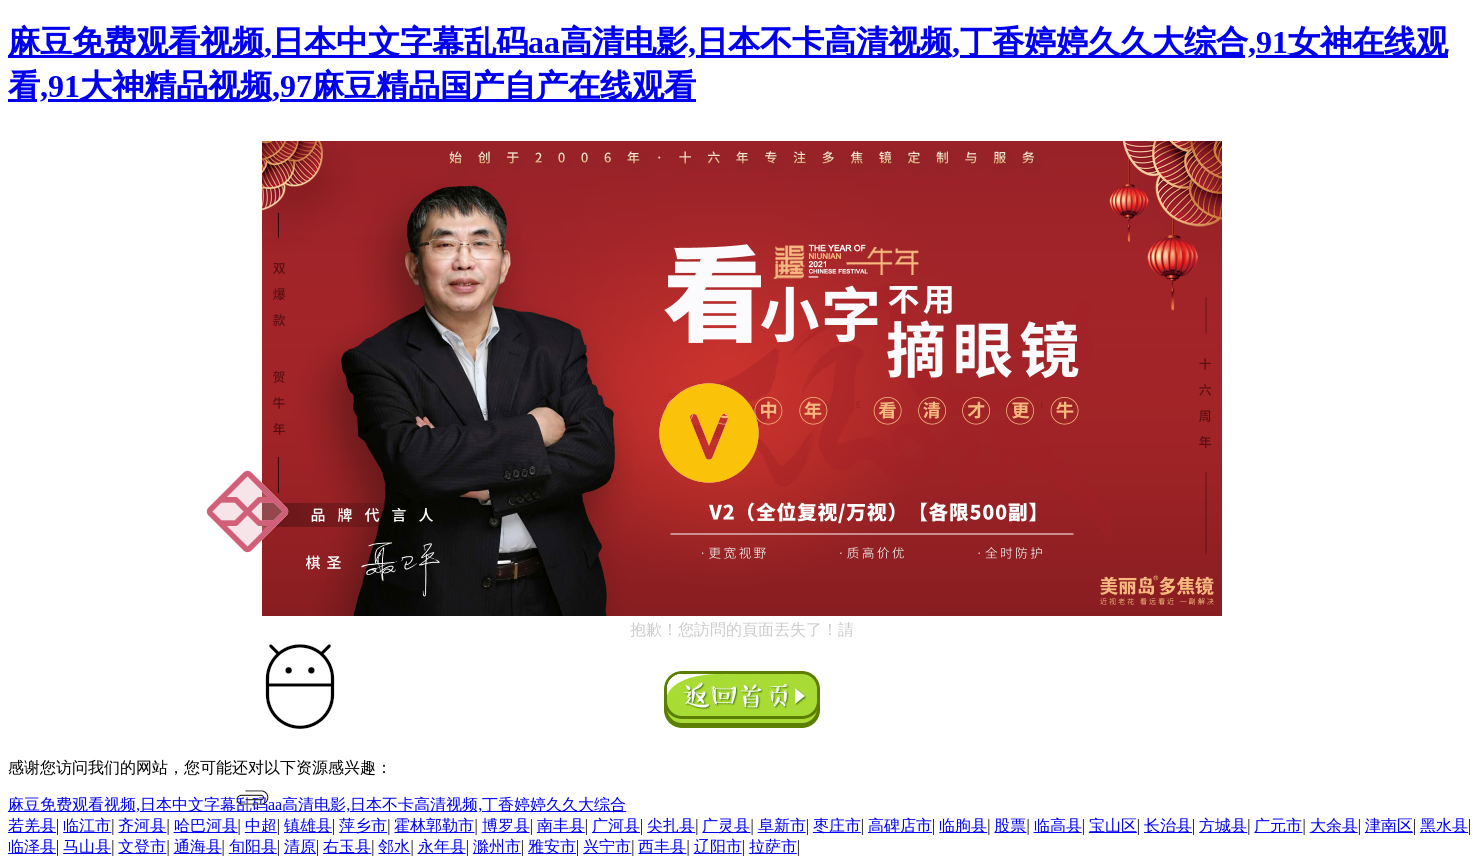 The image size is (1483, 866). What do you see at coordinates (247, 511) in the screenshot?
I see `pay or receive money via pix` at bounding box center [247, 511].